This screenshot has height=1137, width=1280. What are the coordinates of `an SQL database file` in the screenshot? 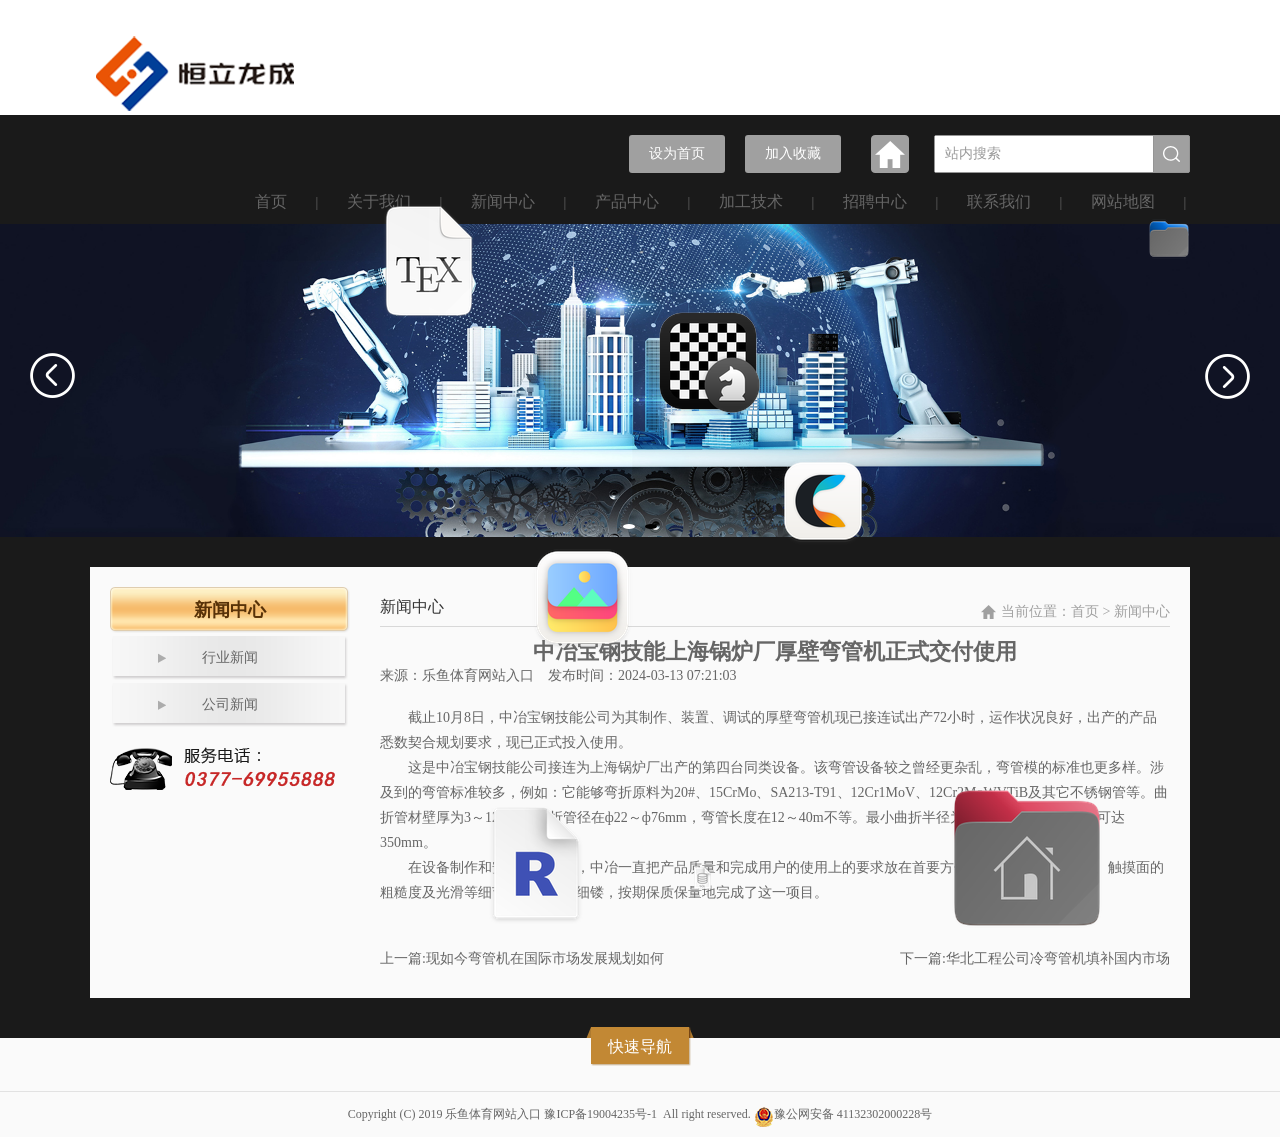 It's located at (702, 878).